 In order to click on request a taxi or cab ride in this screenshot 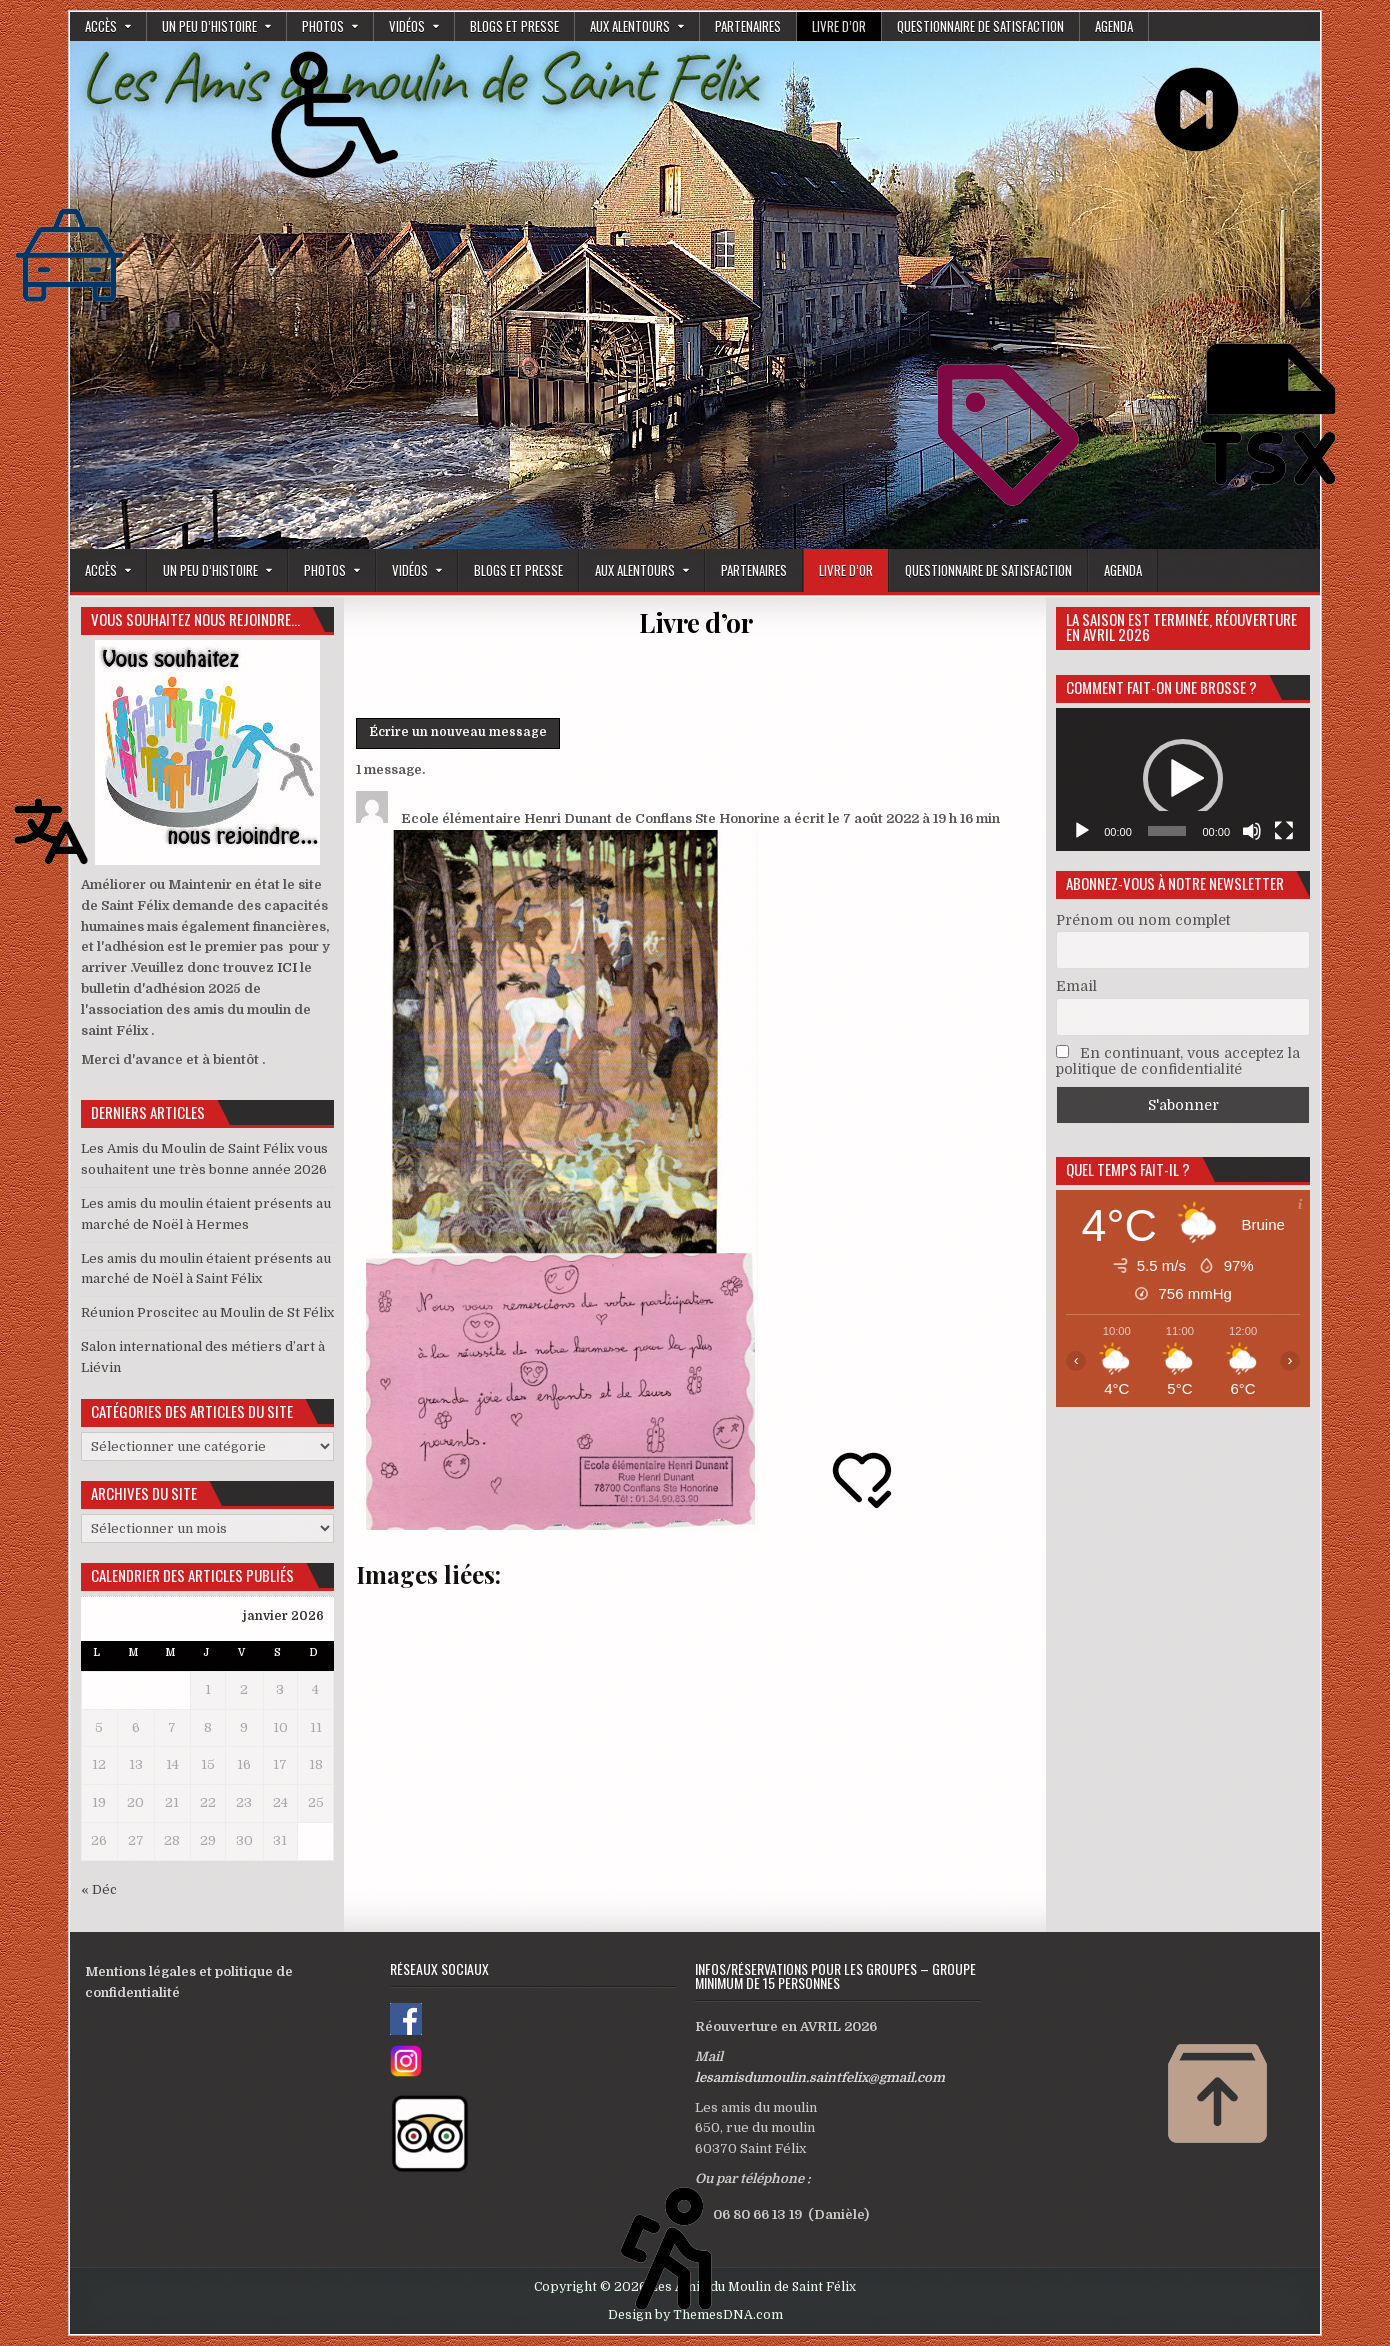, I will do `click(69, 262)`.